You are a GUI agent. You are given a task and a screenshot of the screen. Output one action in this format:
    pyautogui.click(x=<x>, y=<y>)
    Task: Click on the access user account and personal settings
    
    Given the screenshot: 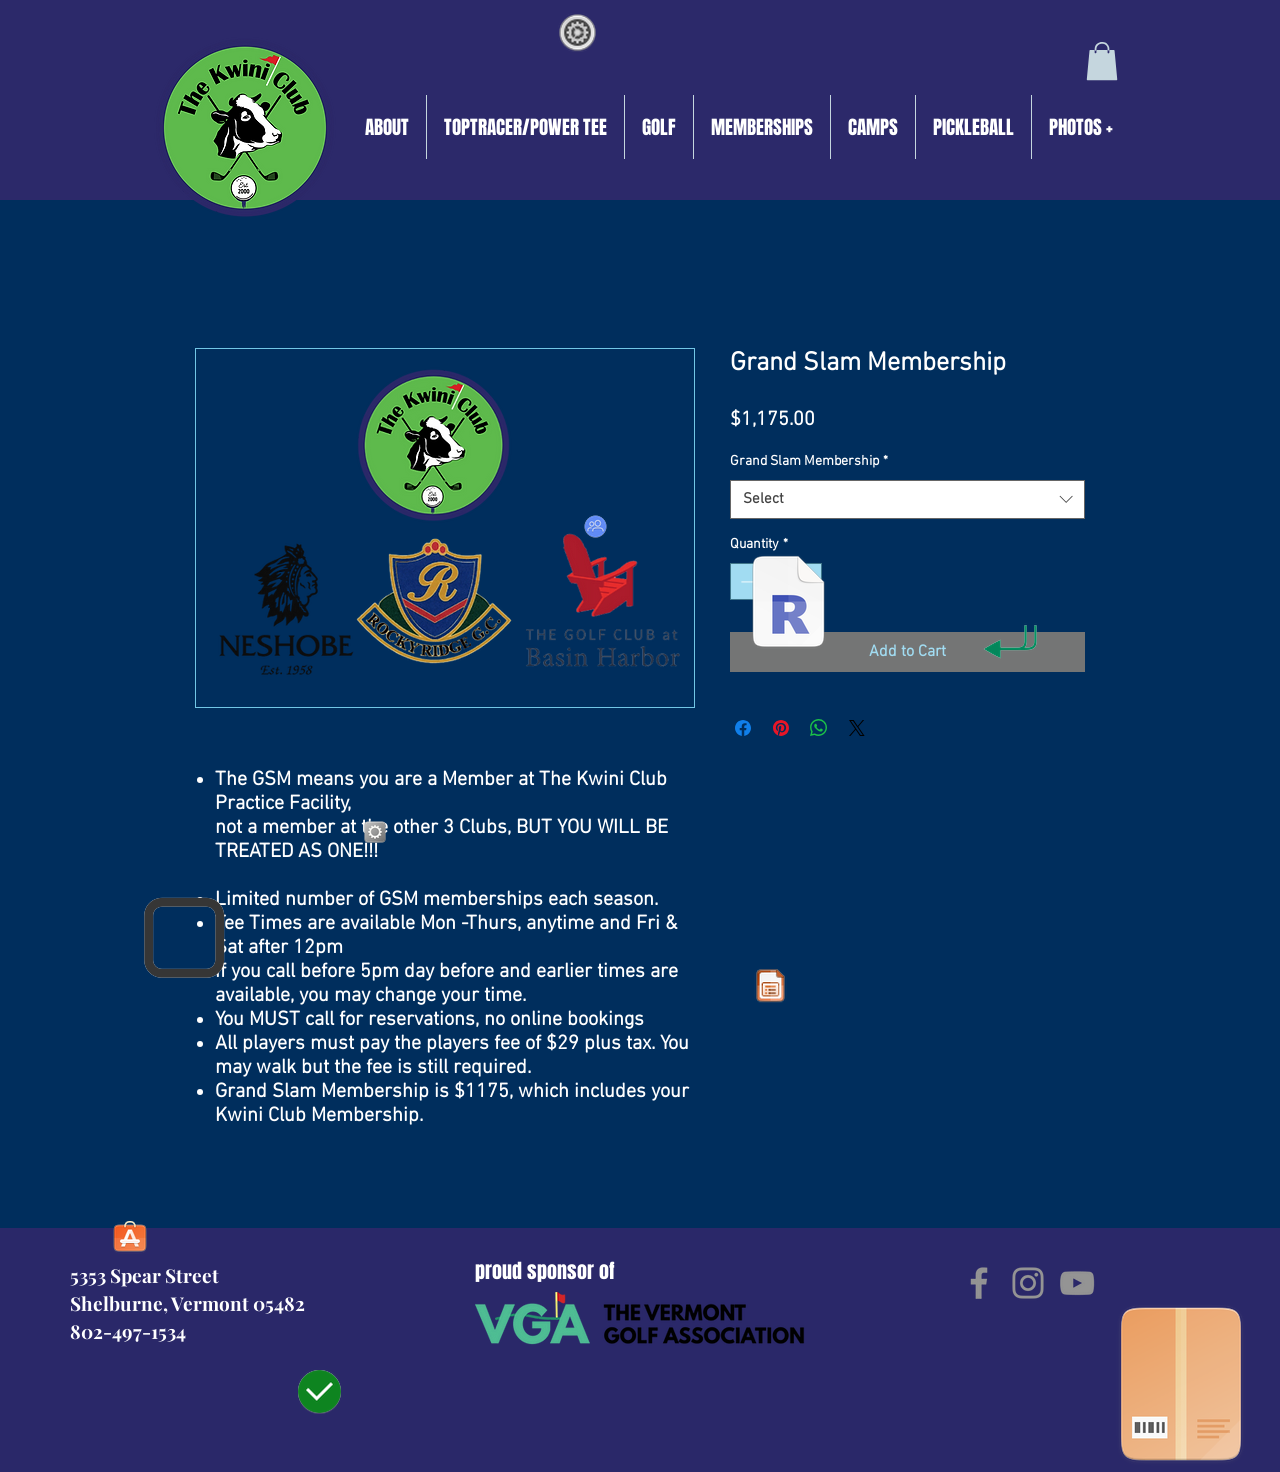 What is the action you would take?
    pyautogui.click(x=595, y=526)
    